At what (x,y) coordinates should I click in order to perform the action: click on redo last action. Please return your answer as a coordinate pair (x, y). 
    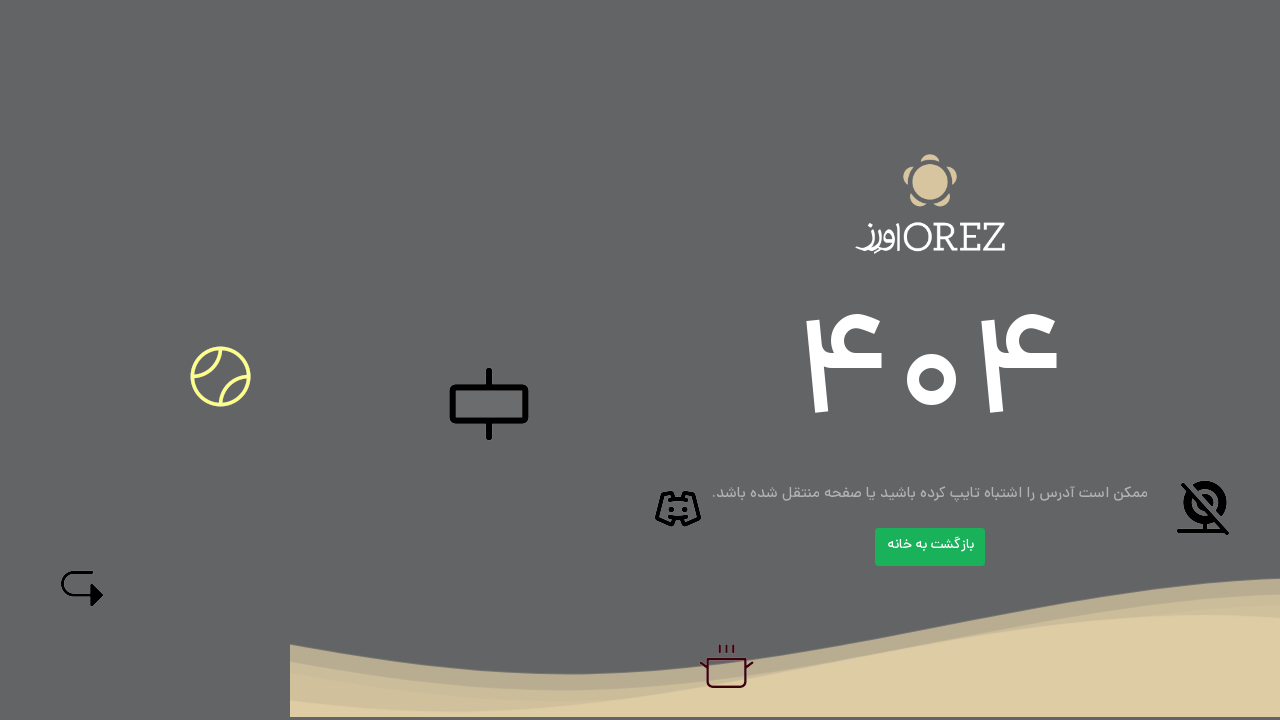
    Looking at the image, I should click on (82, 587).